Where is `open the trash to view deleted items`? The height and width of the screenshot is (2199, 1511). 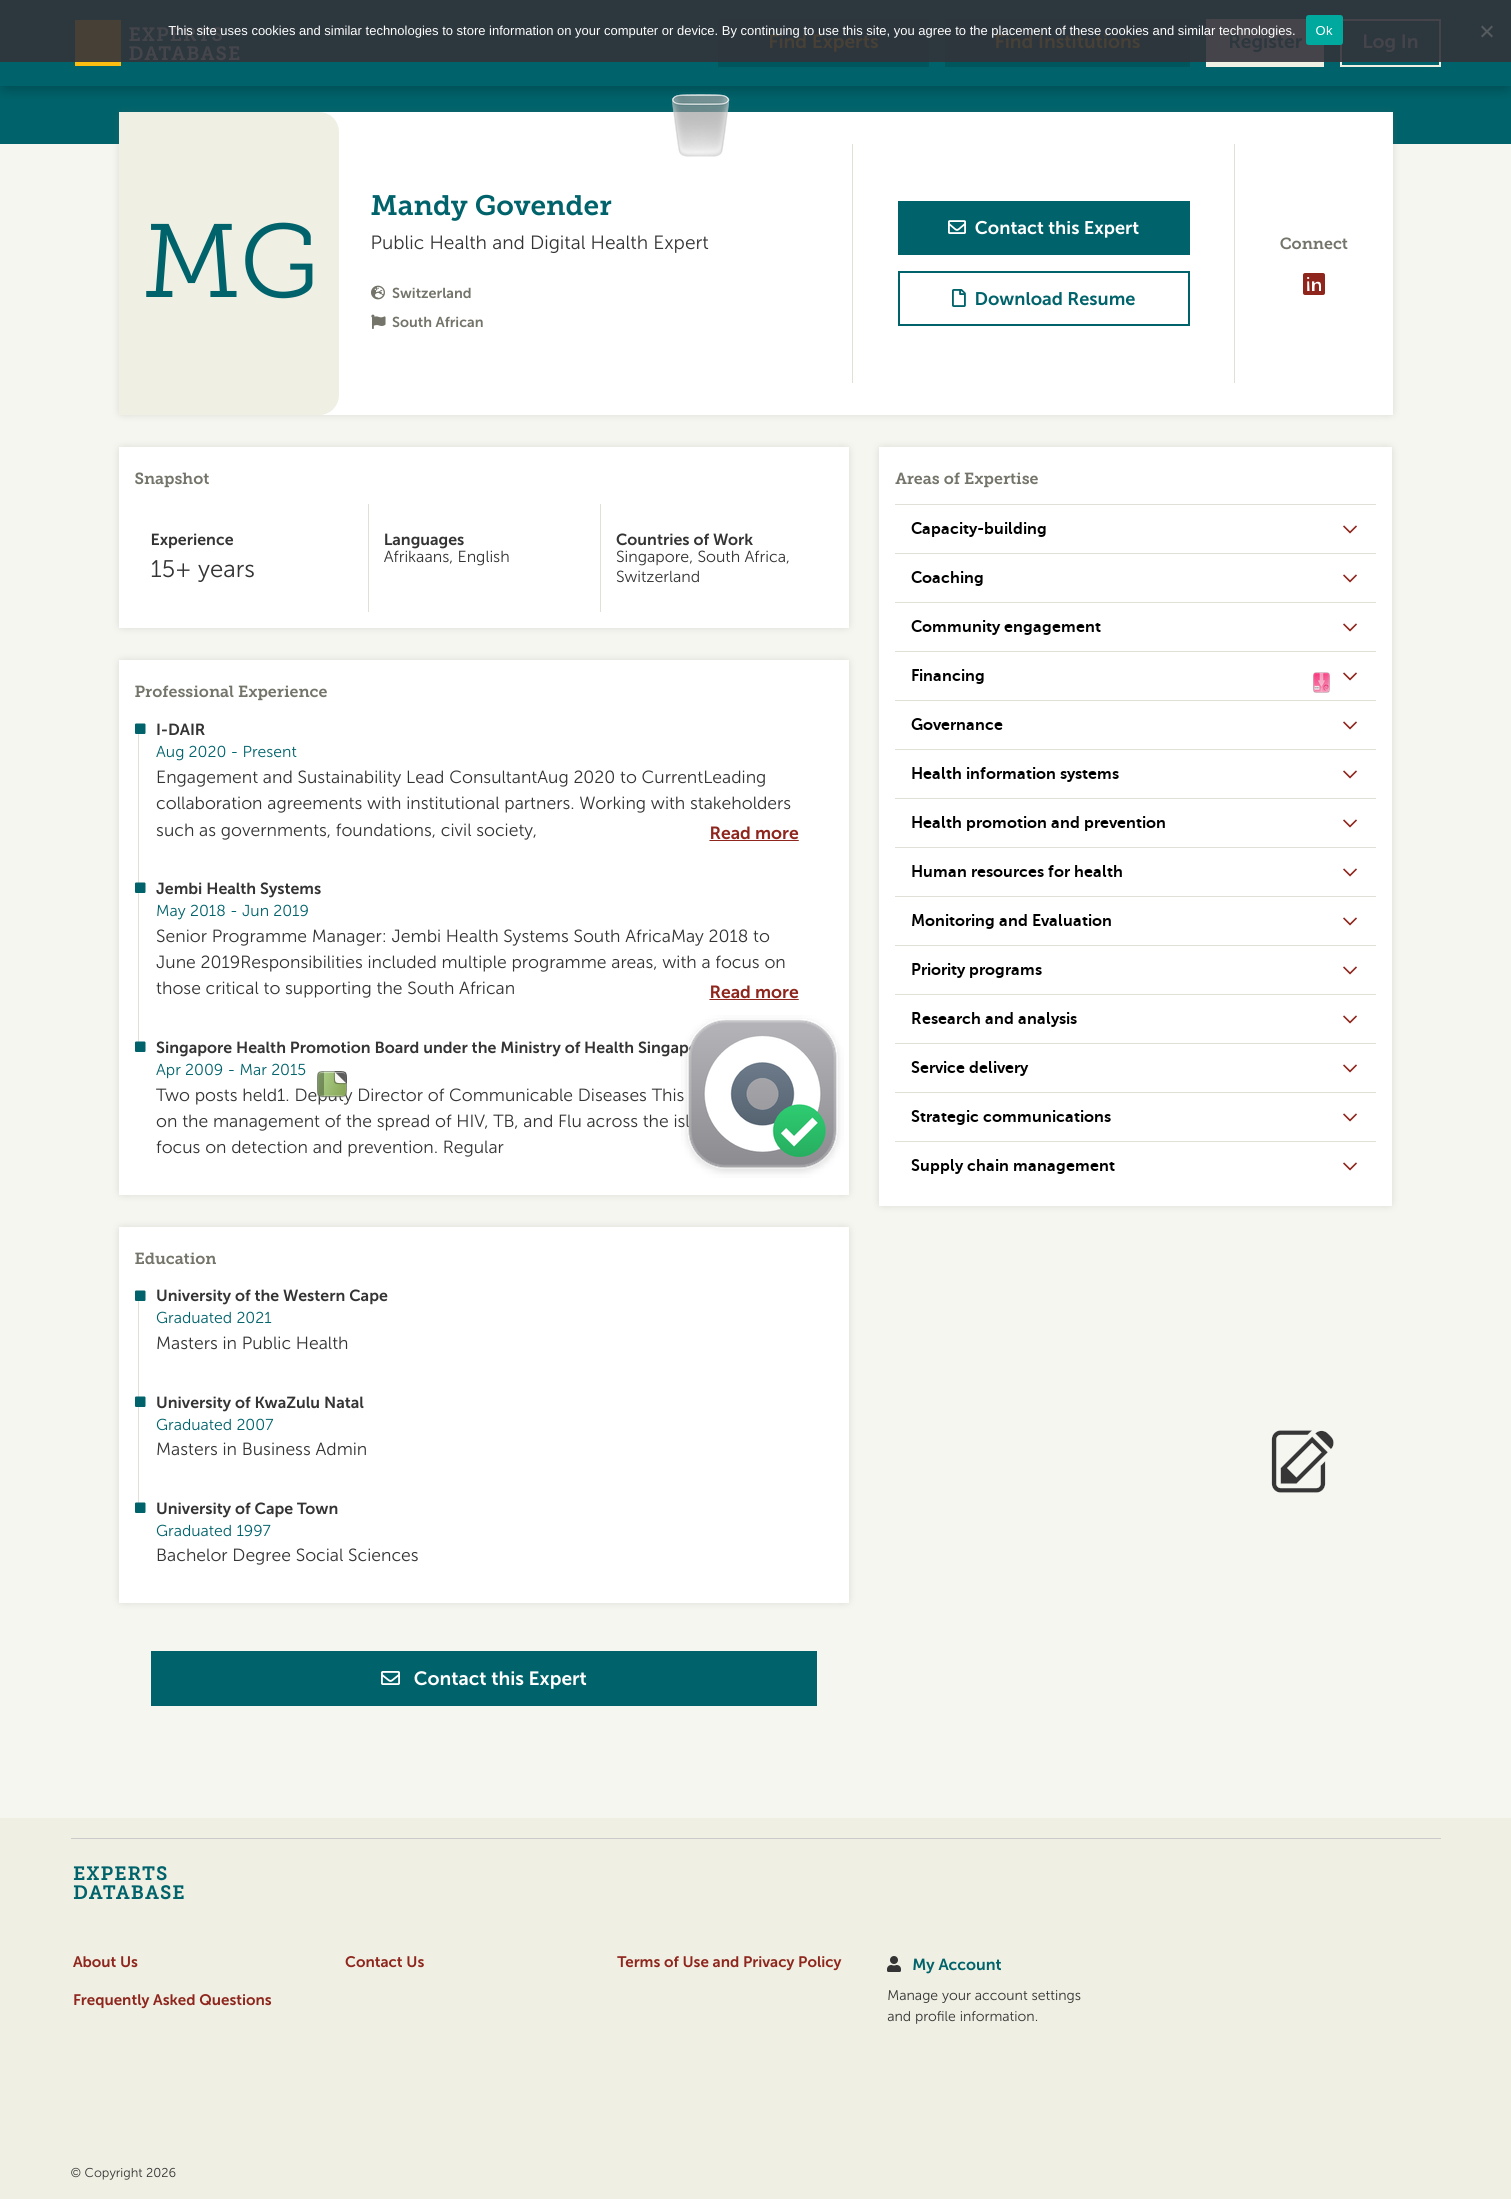 open the trash to view deleted items is located at coordinates (700, 124).